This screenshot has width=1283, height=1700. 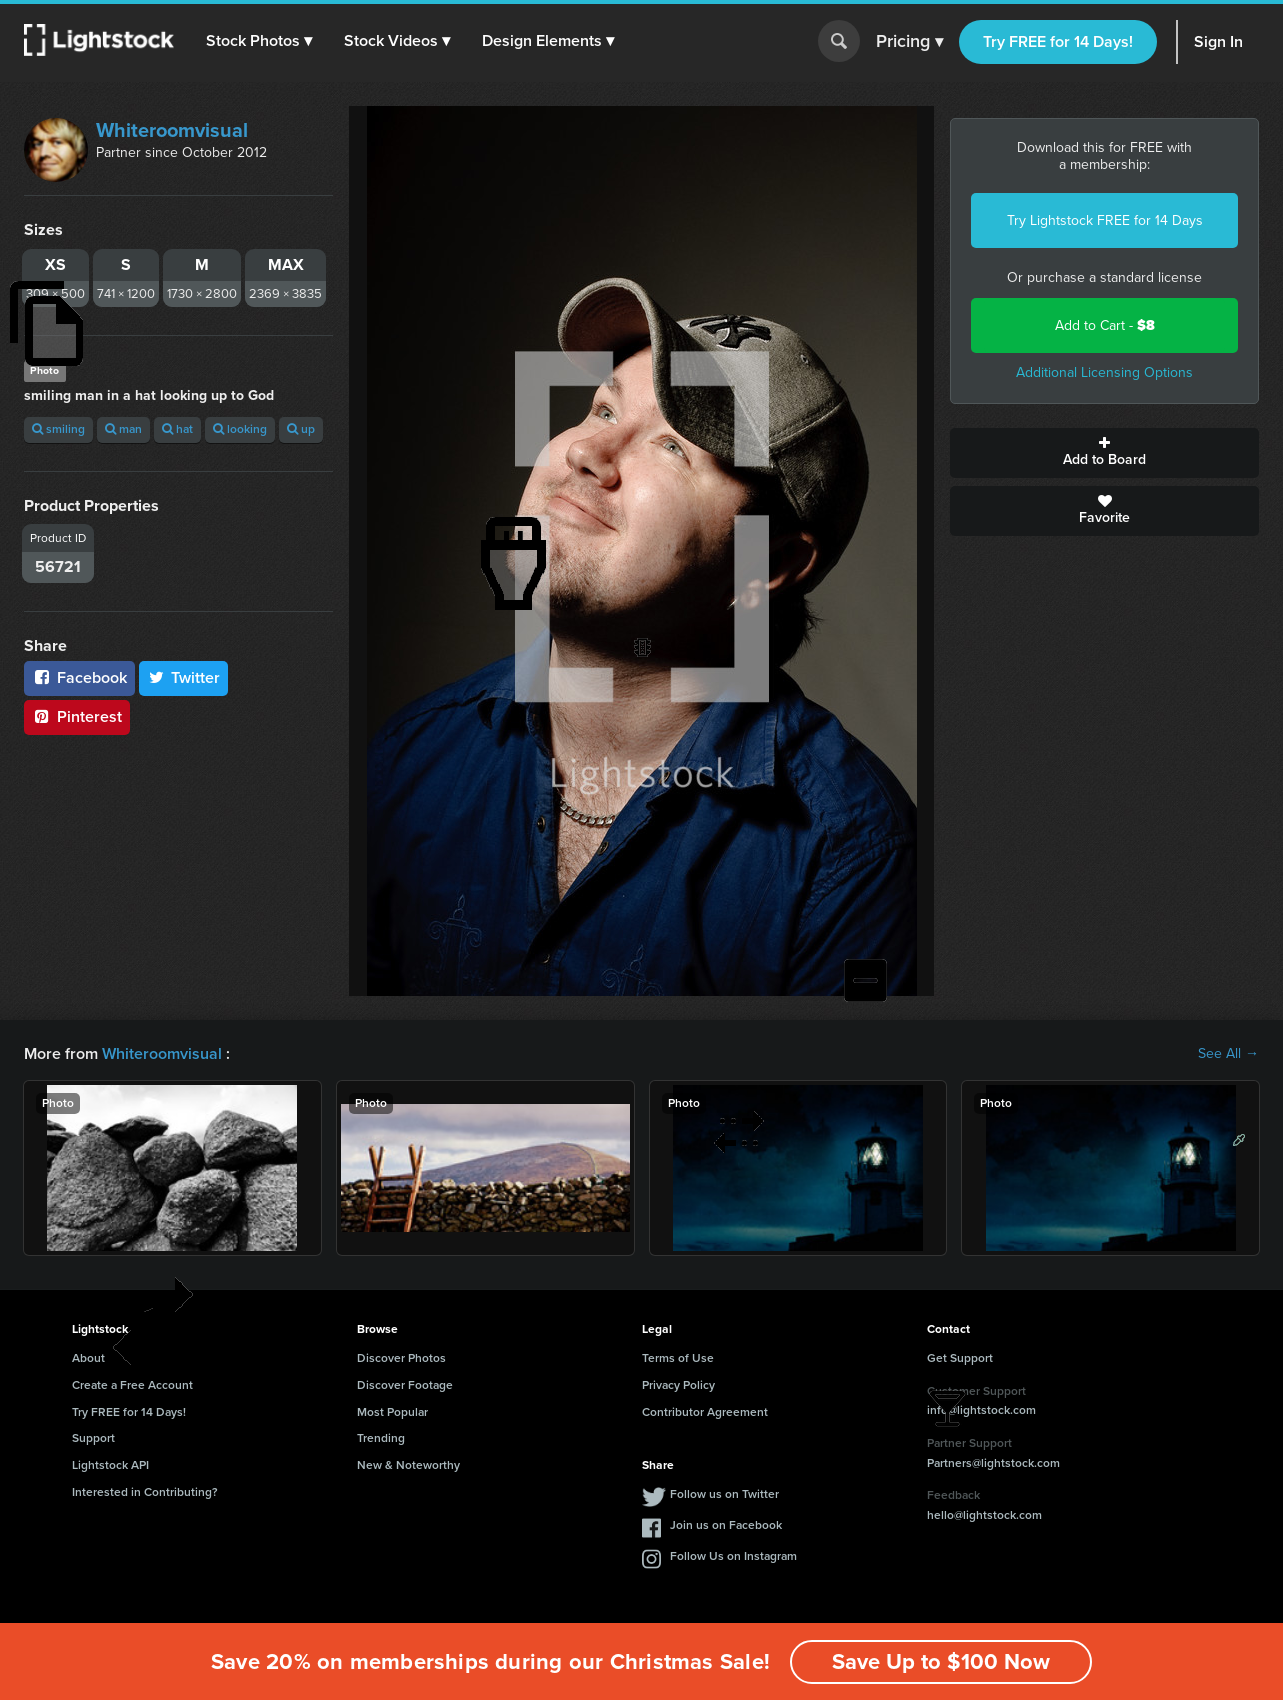 I want to click on indicates multiple stops on a route, so click(x=739, y=1132).